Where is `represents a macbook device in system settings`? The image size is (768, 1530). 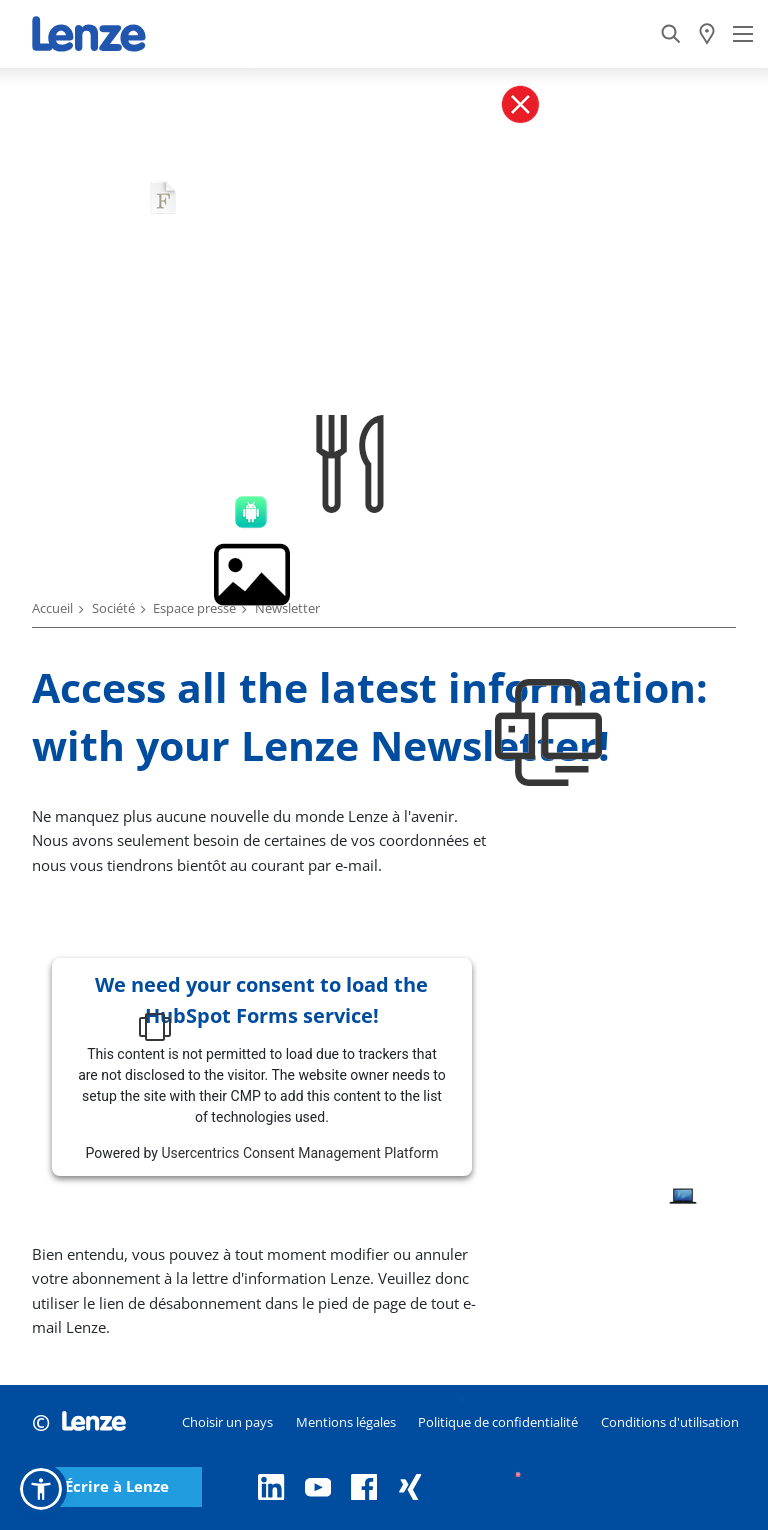 represents a macbook device in system settings is located at coordinates (683, 1195).